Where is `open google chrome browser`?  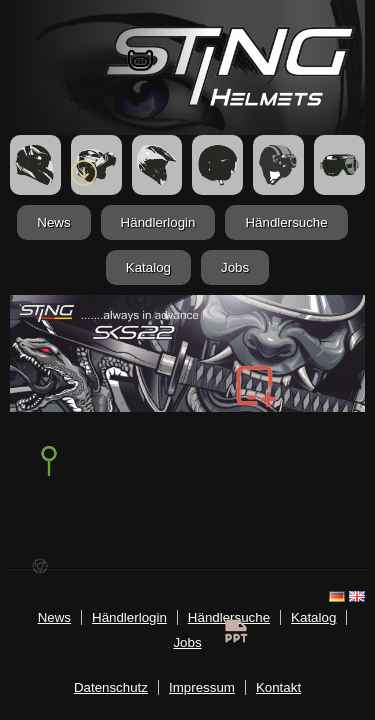 open google chrome browser is located at coordinates (40, 566).